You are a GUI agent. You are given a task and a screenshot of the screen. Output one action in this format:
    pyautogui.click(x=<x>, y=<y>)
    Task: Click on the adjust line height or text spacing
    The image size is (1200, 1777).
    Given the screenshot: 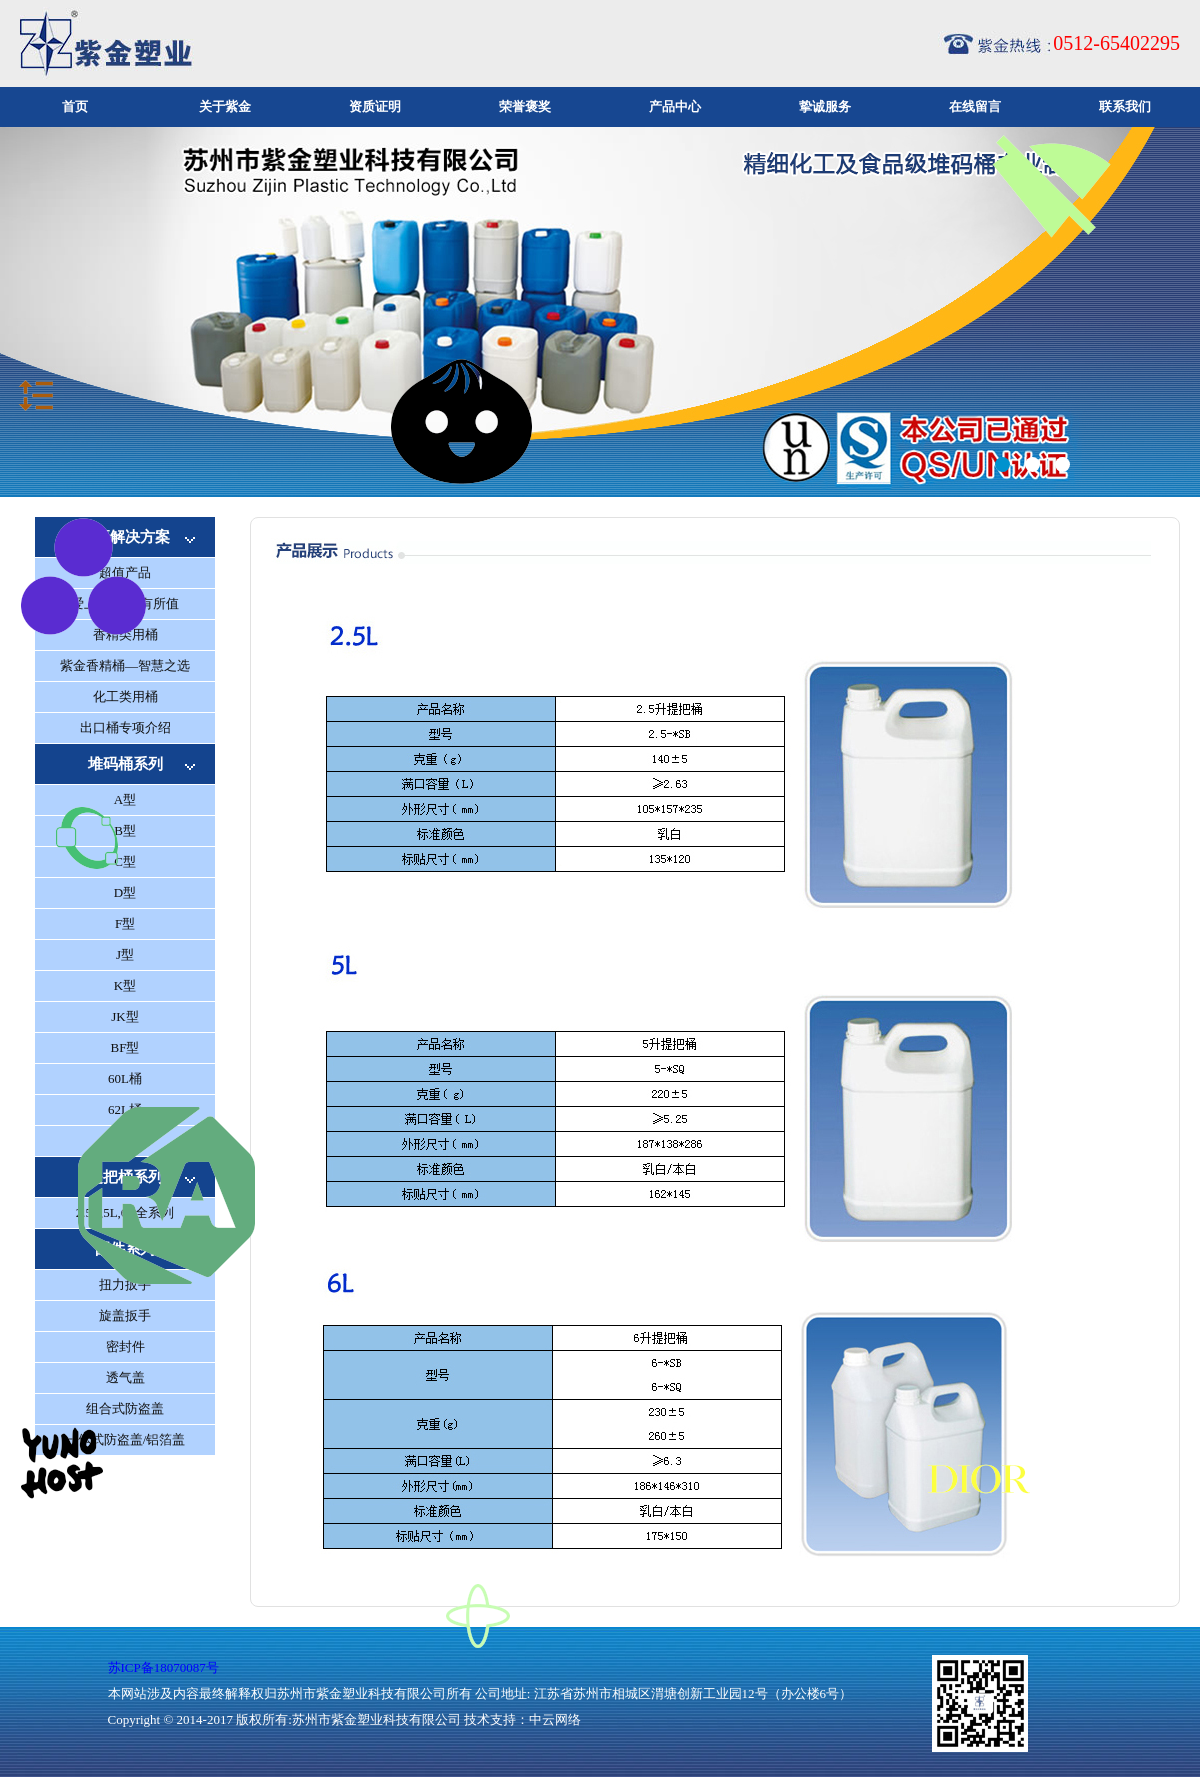 What is the action you would take?
    pyautogui.click(x=37, y=395)
    